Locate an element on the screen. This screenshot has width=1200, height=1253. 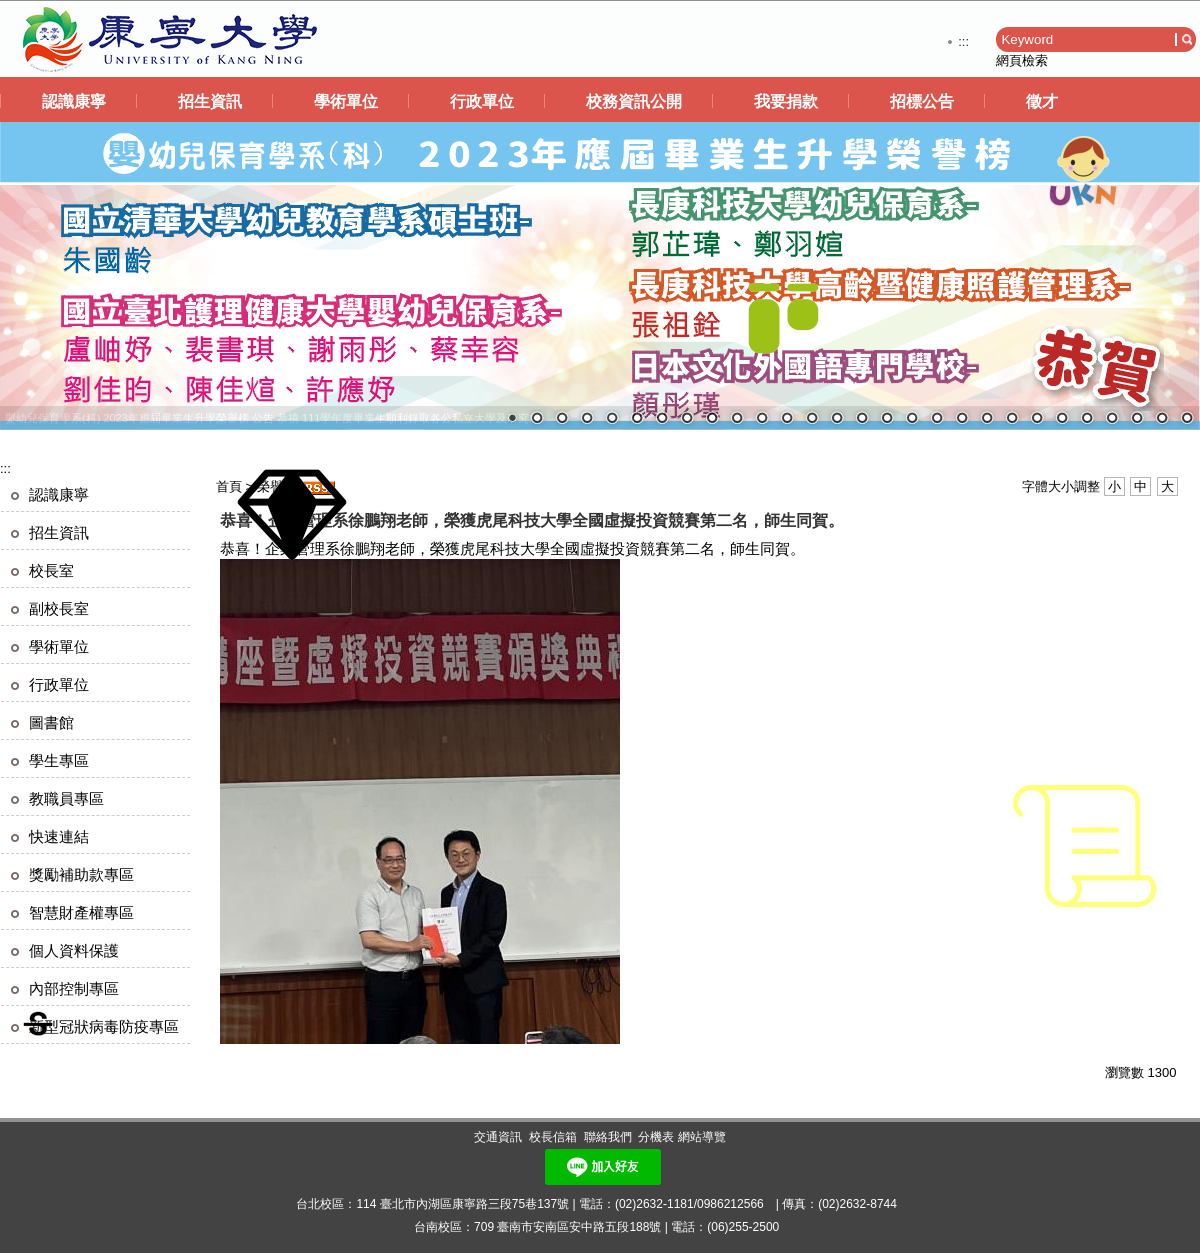
open Sketch design application is located at coordinates (292, 513).